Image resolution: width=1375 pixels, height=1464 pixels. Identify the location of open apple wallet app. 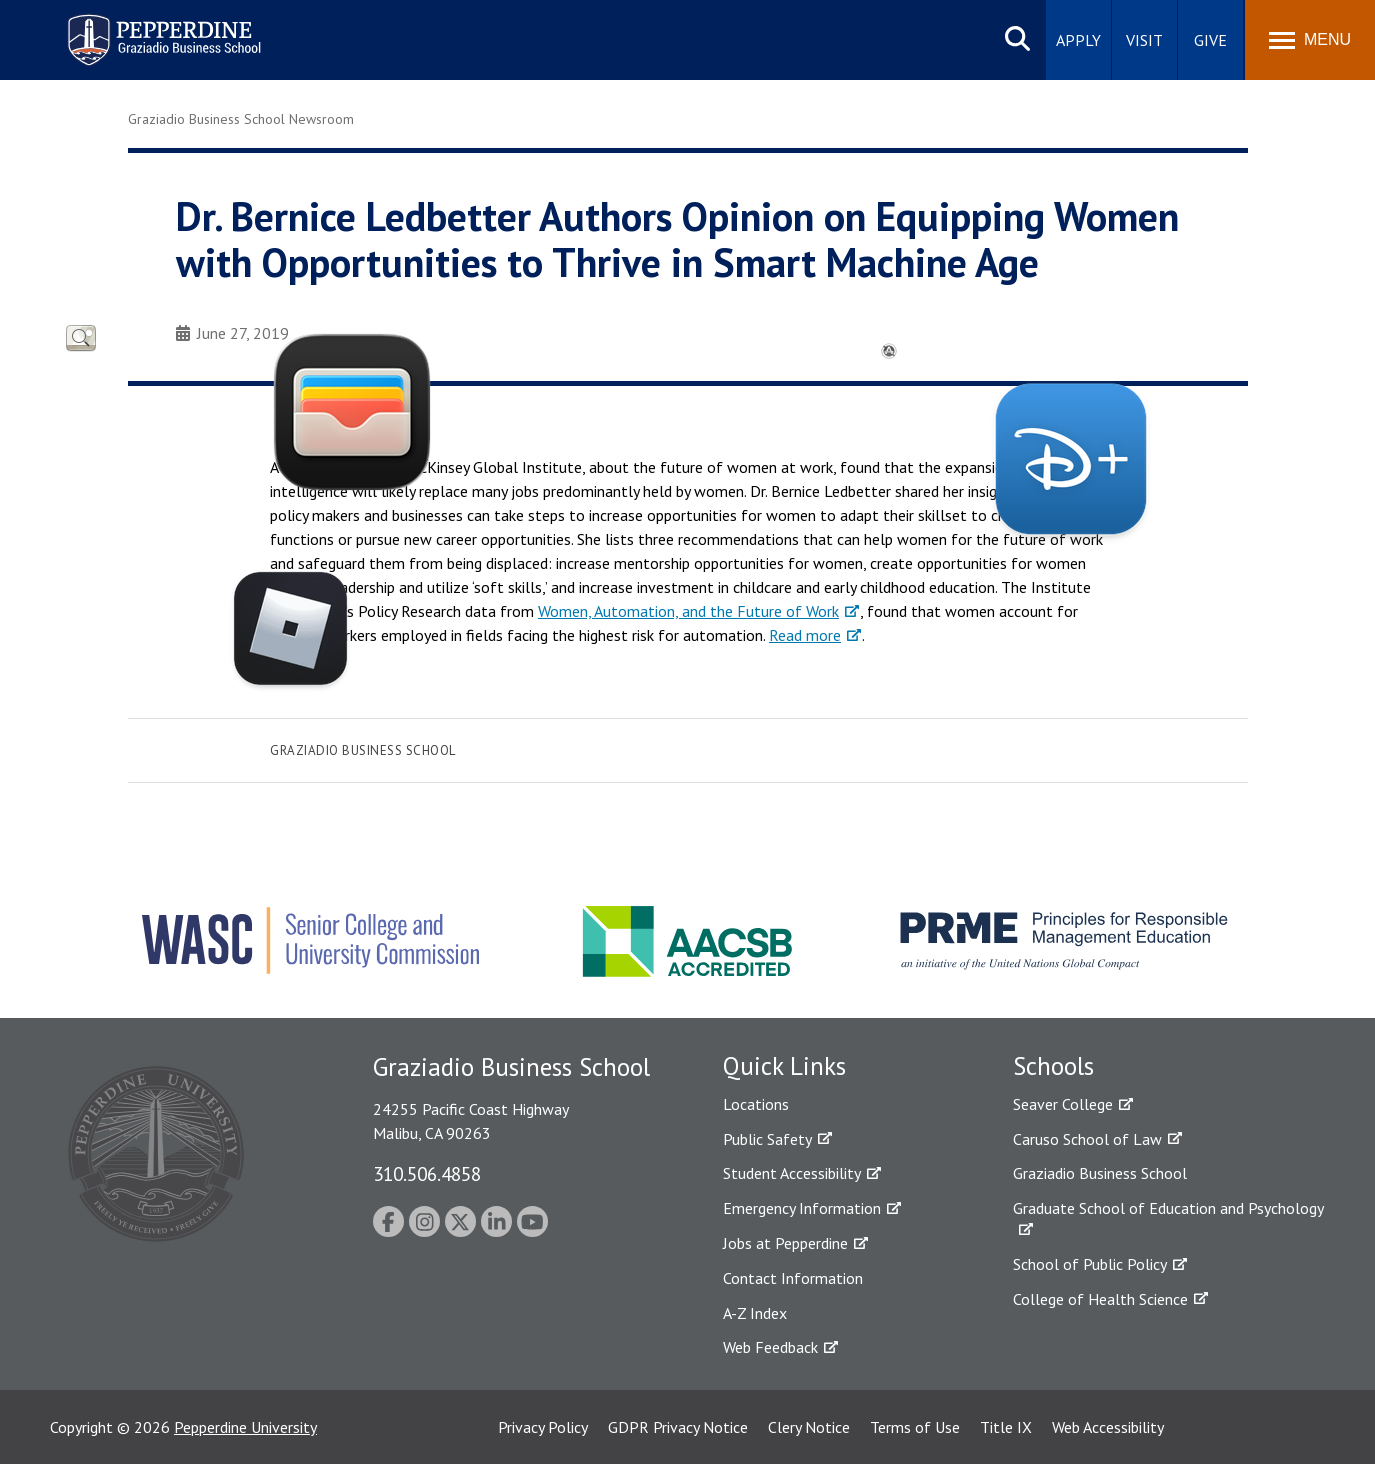
(352, 412).